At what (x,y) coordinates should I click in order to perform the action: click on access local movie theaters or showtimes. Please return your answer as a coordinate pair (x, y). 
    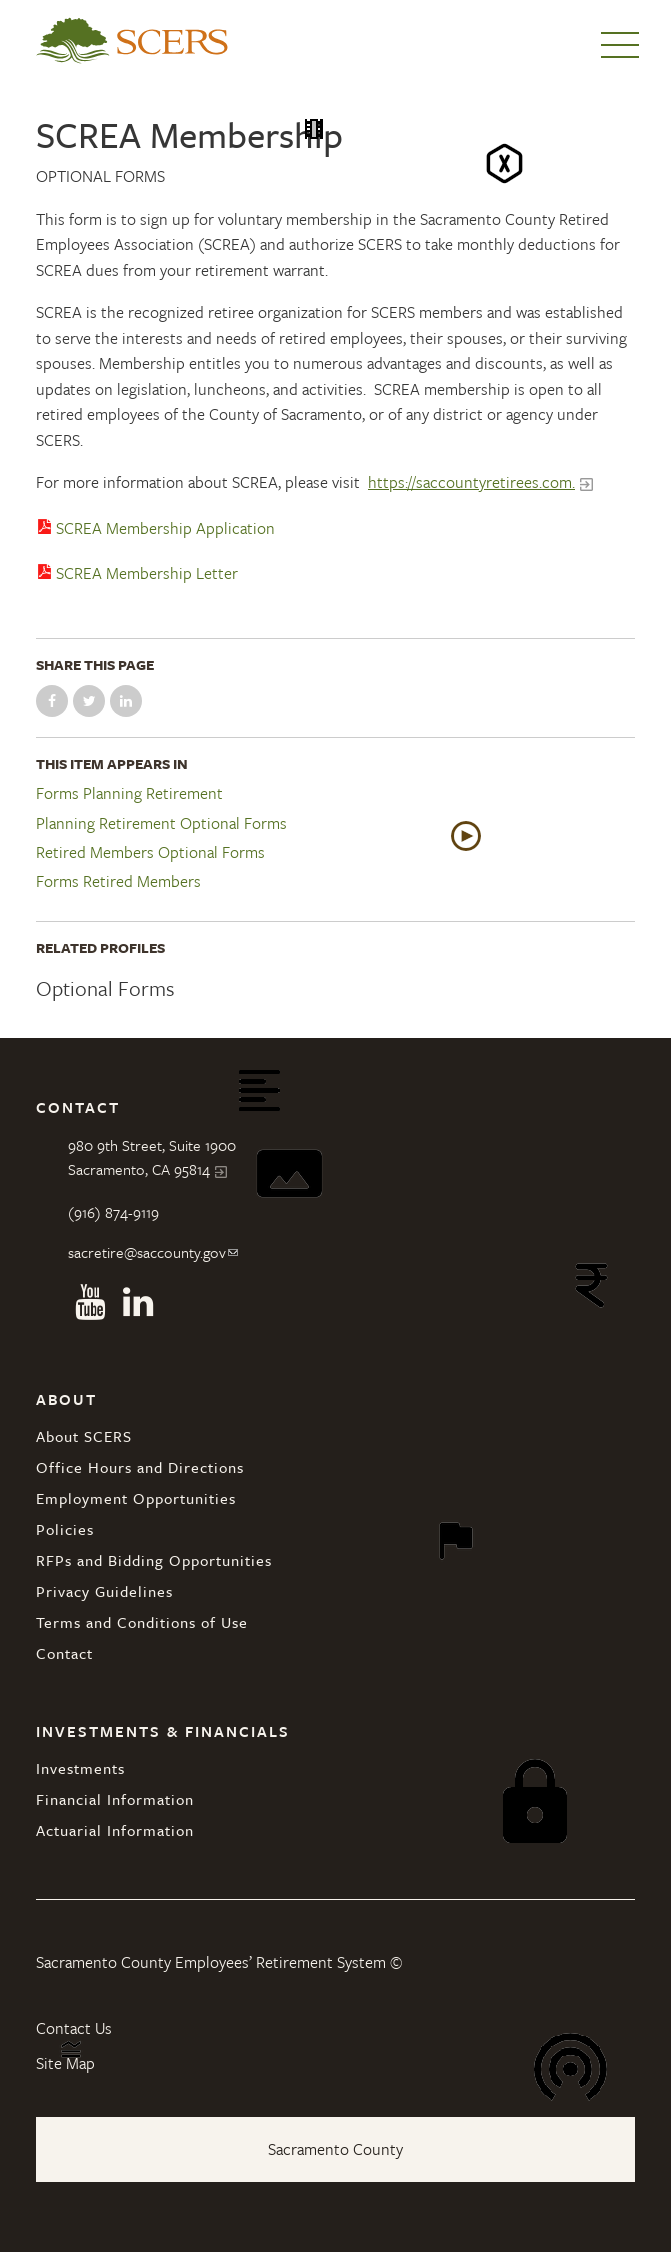
    Looking at the image, I should click on (314, 129).